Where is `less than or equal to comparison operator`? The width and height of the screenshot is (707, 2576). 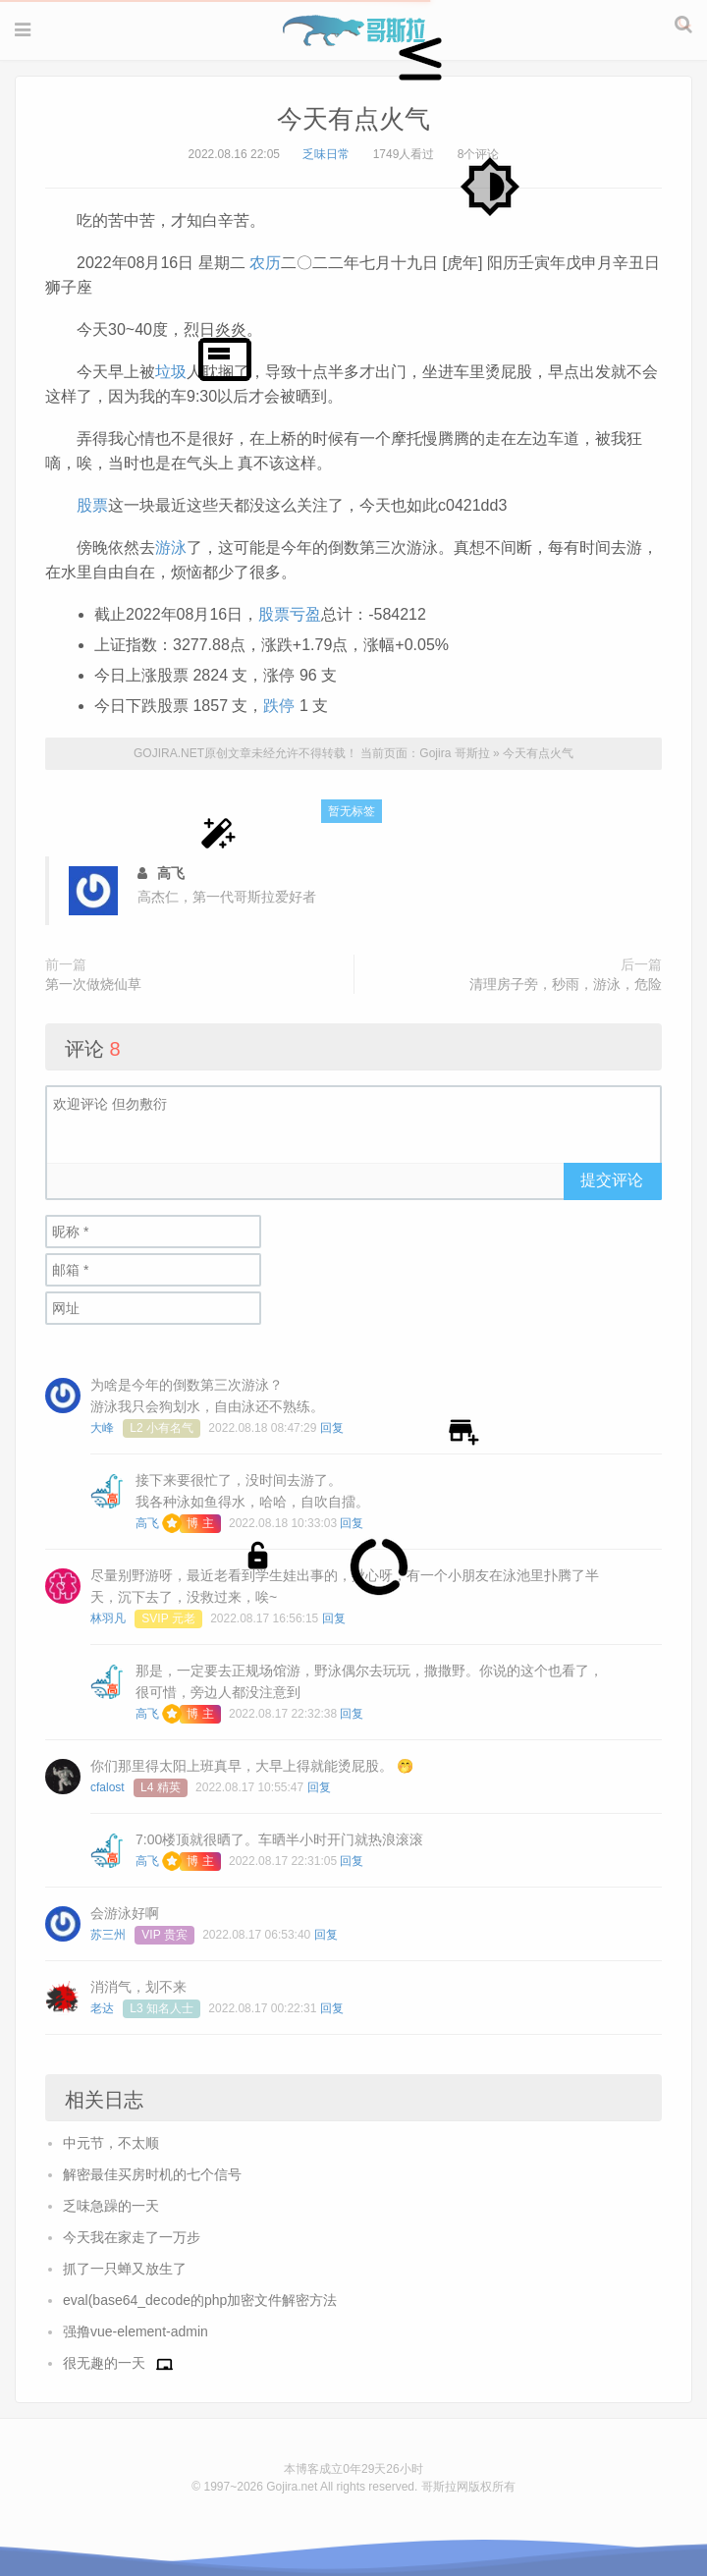
less than or equal to comparison operator is located at coordinates (420, 59).